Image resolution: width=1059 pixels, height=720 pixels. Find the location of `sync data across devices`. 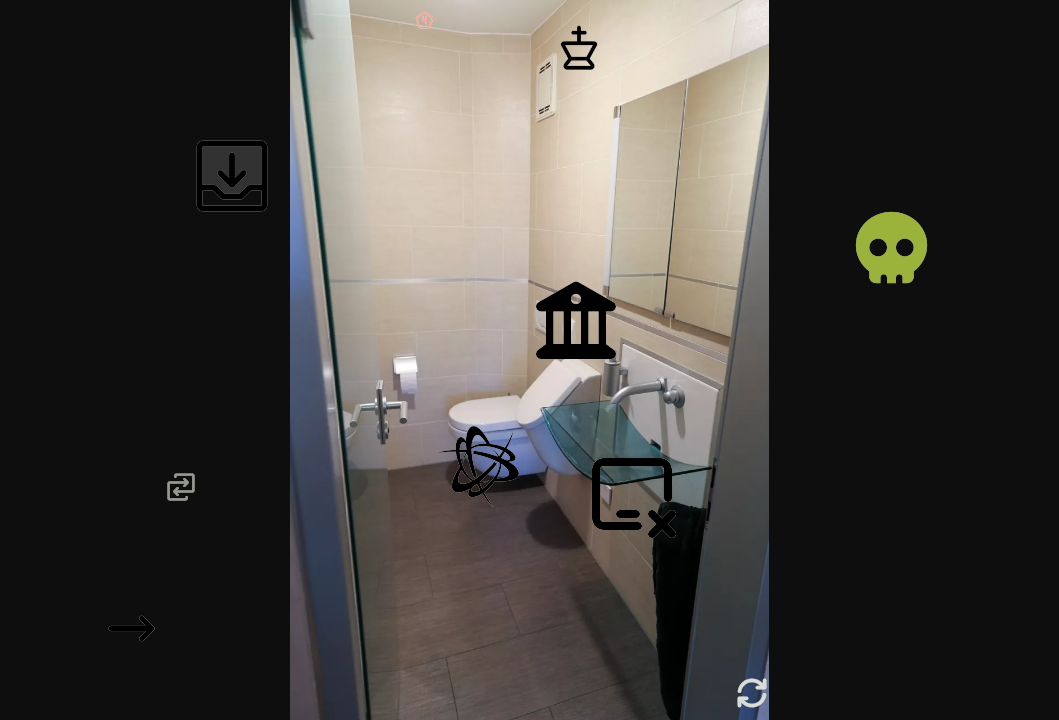

sync data across devices is located at coordinates (752, 693).